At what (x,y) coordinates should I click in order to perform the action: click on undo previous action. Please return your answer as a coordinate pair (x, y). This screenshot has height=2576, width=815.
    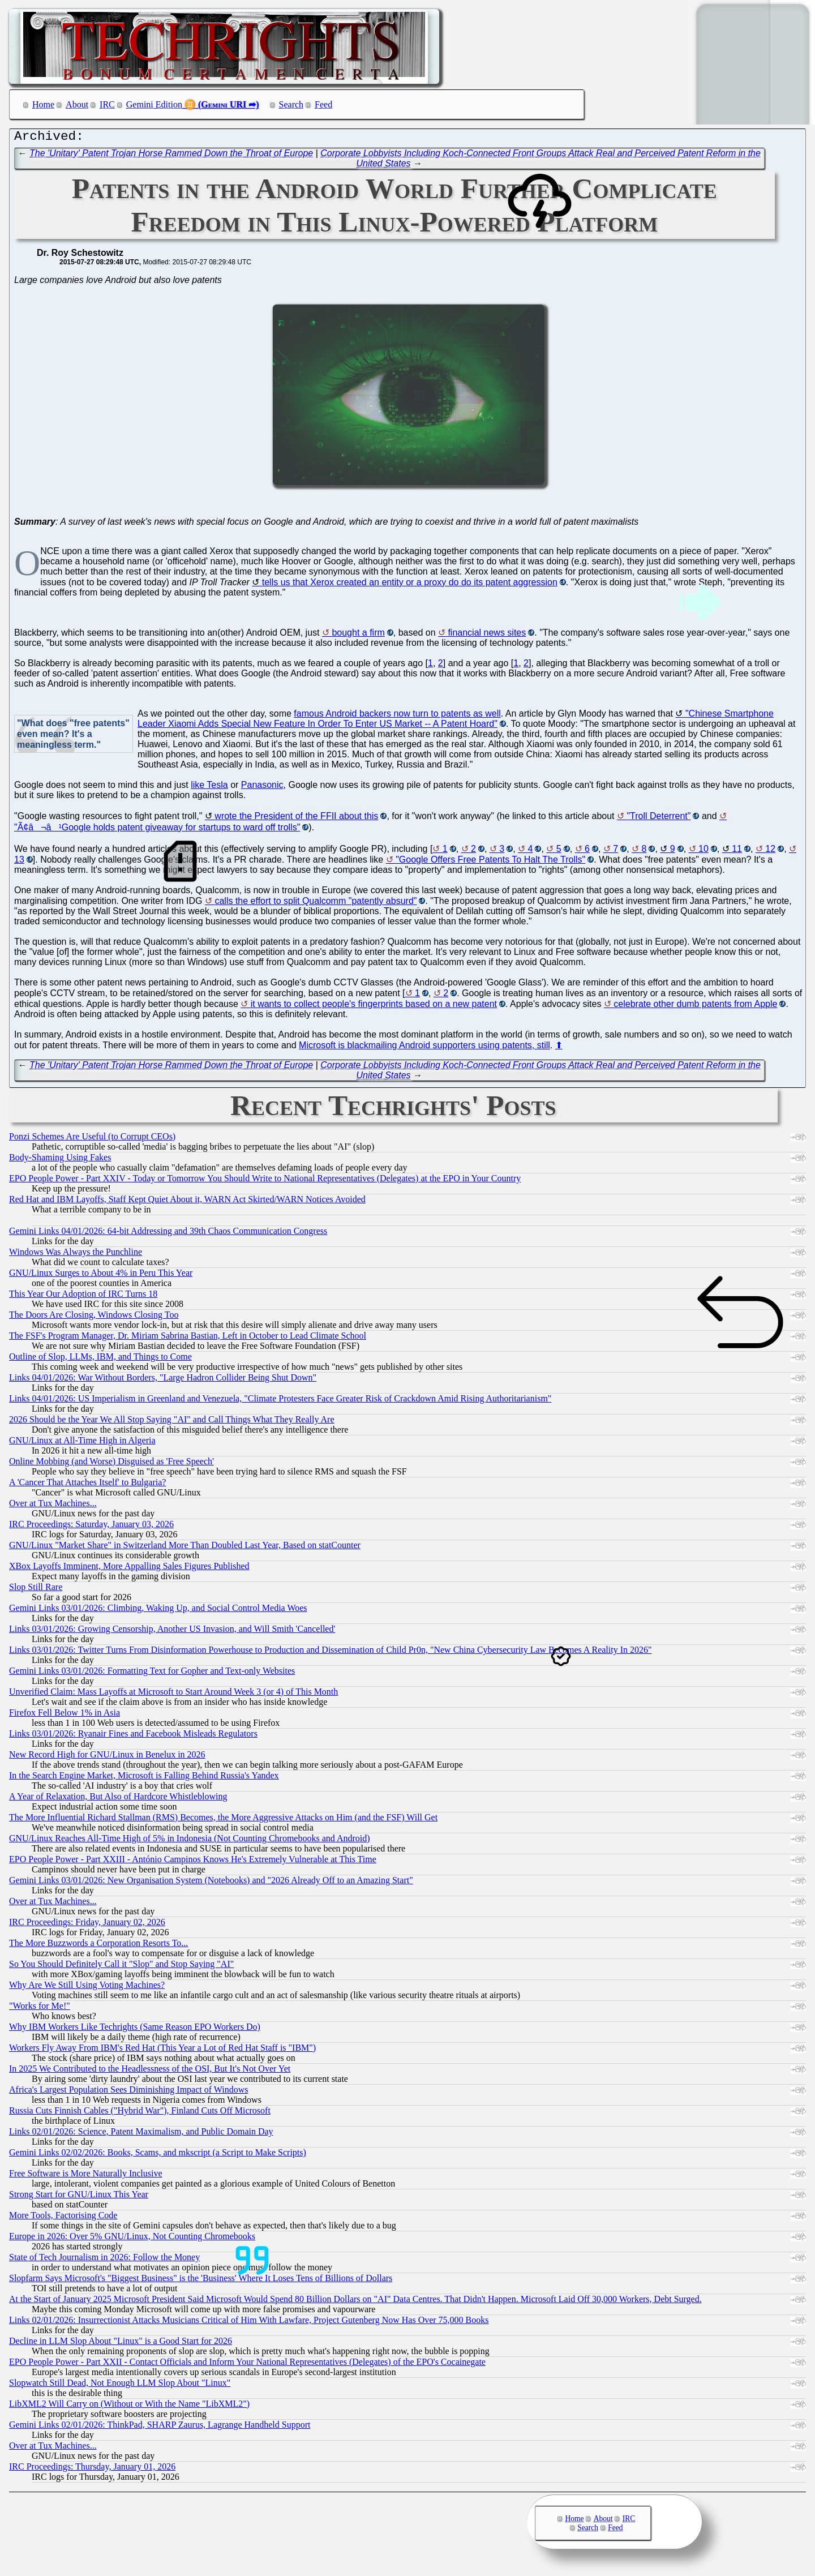
    Looking at the image, I should click on (740, 1315).